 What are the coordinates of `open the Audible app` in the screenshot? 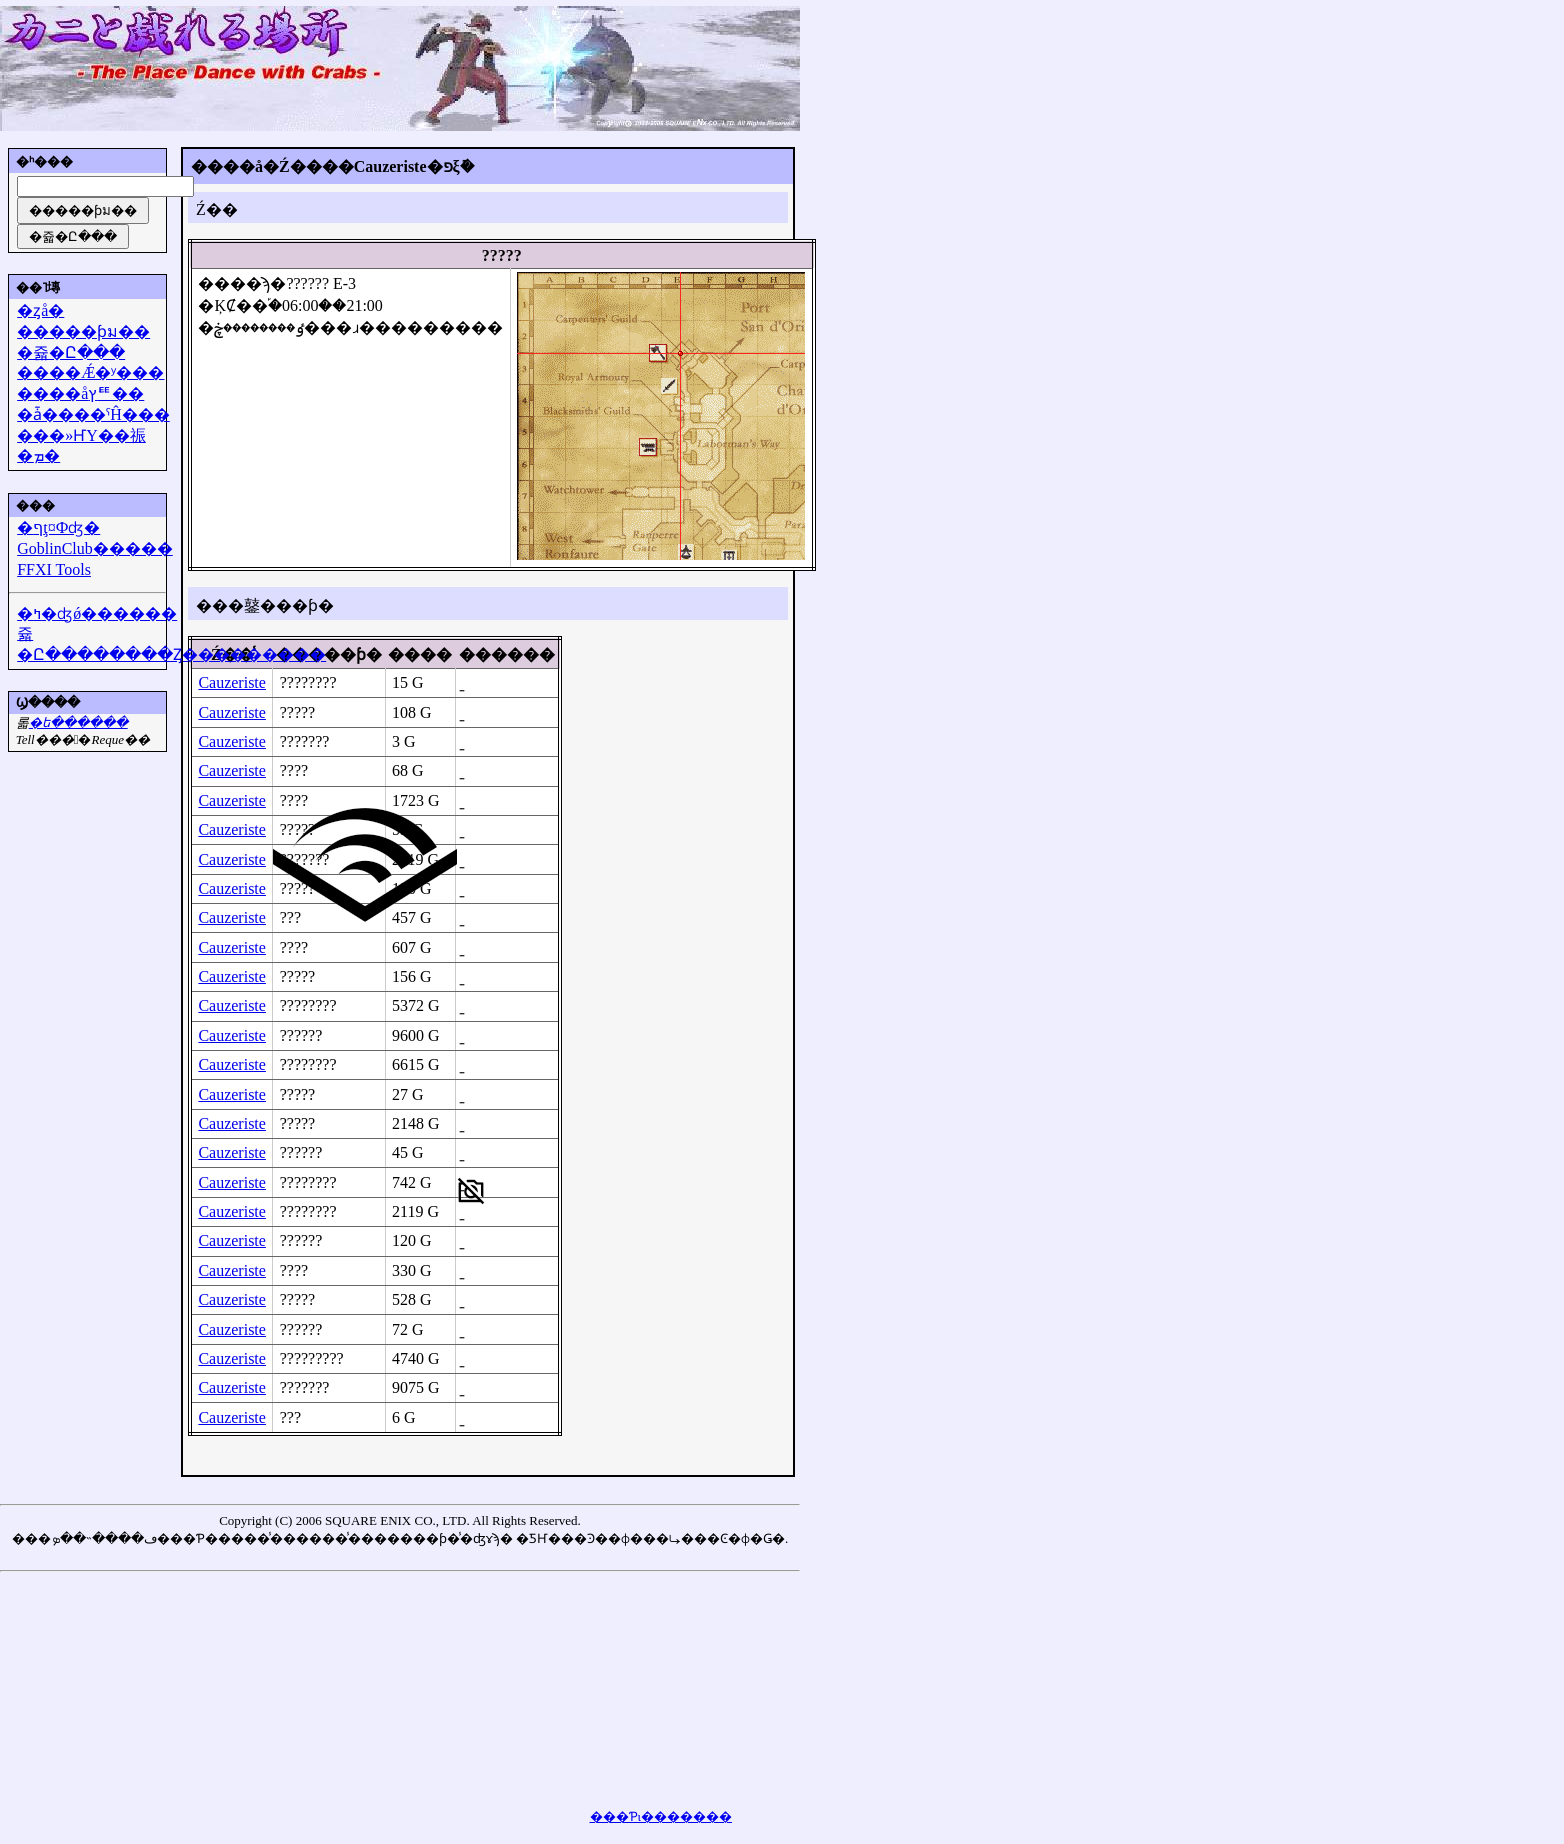 It's located at (365, 865).